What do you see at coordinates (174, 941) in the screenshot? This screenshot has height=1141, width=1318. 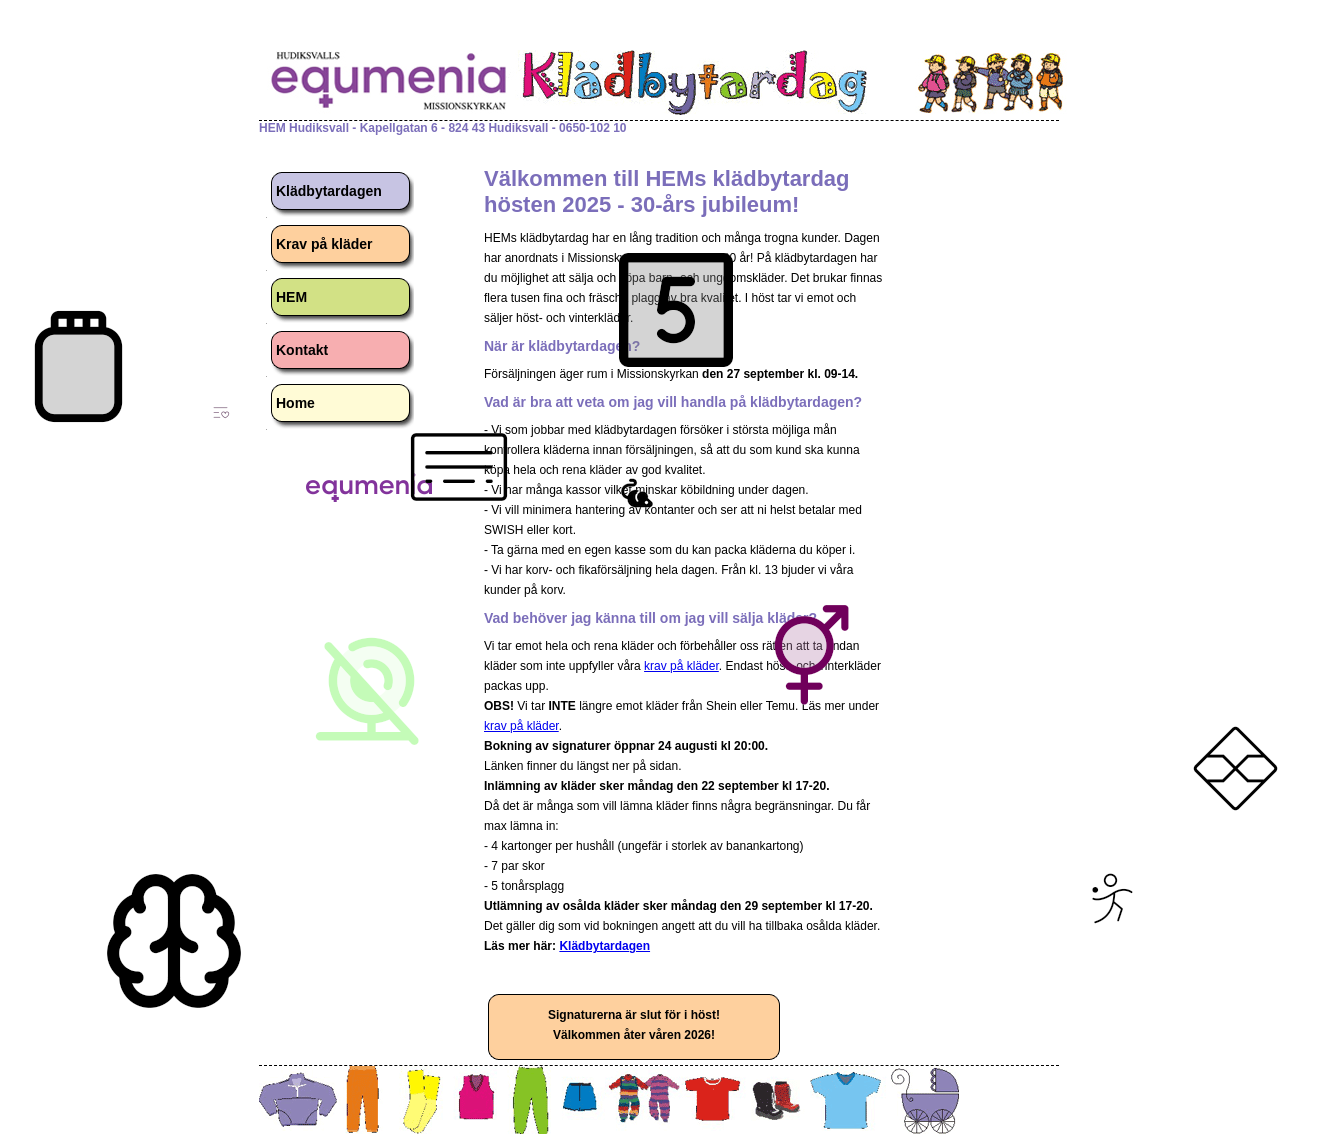 I see `access AI or smart features` at bounding box center [174, 941].